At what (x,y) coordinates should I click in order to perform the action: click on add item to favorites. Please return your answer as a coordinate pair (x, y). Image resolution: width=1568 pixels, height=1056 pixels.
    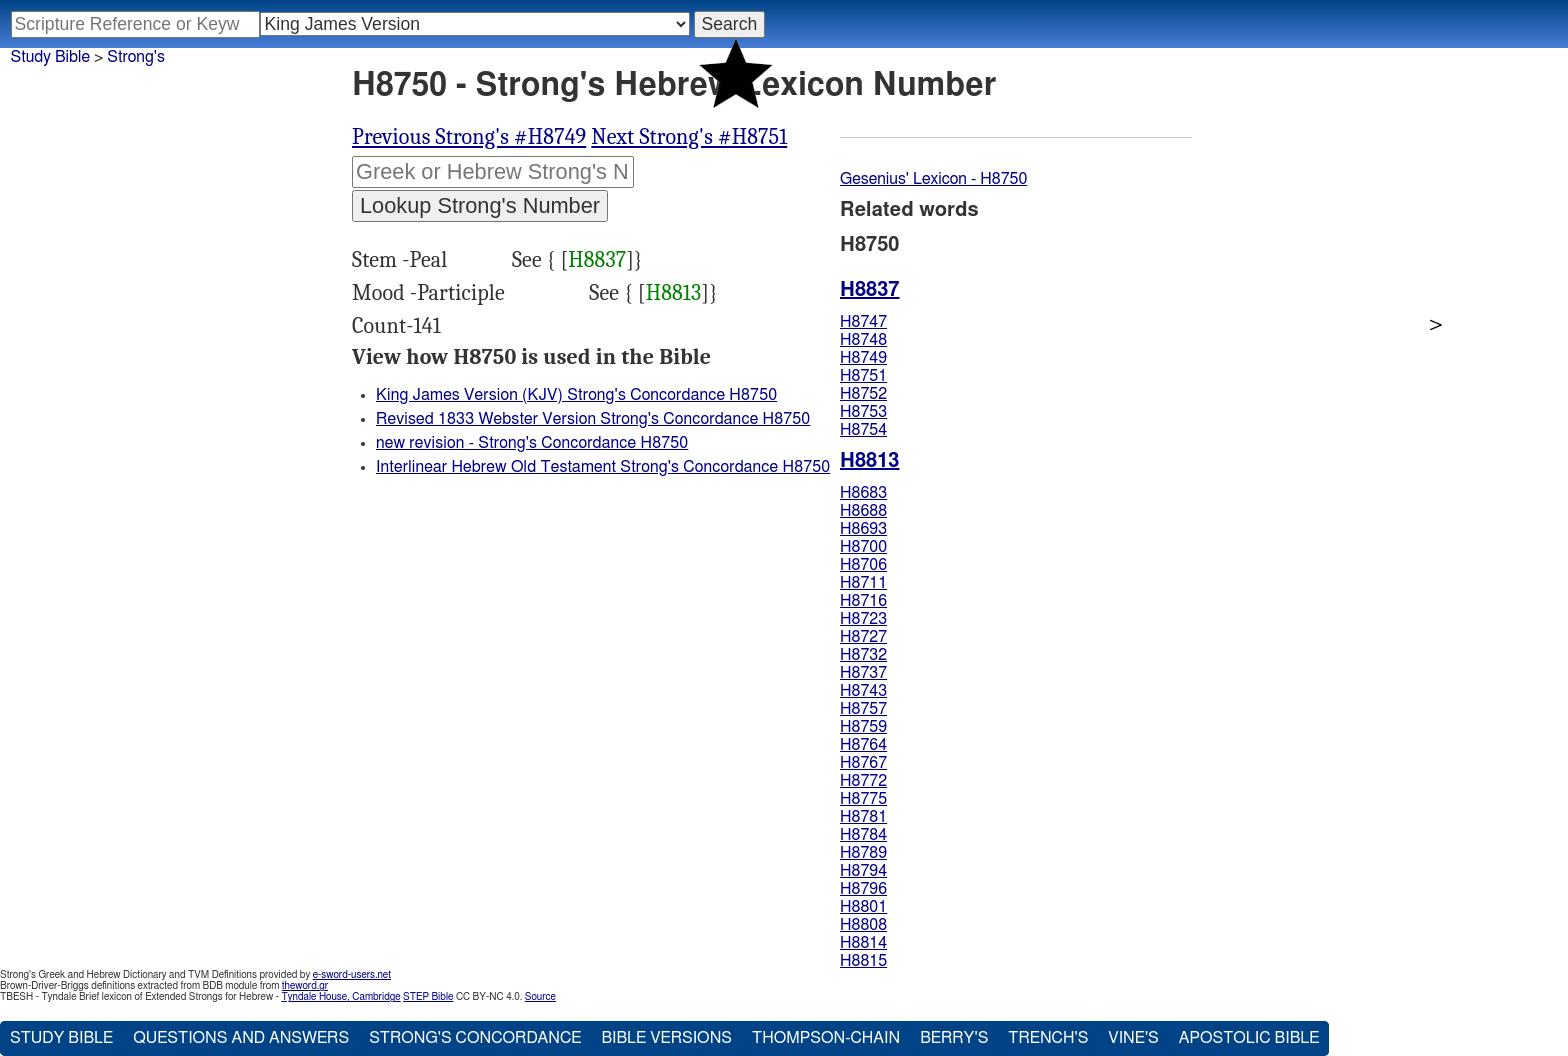
    Looking at the image, I should click on (736, 75).